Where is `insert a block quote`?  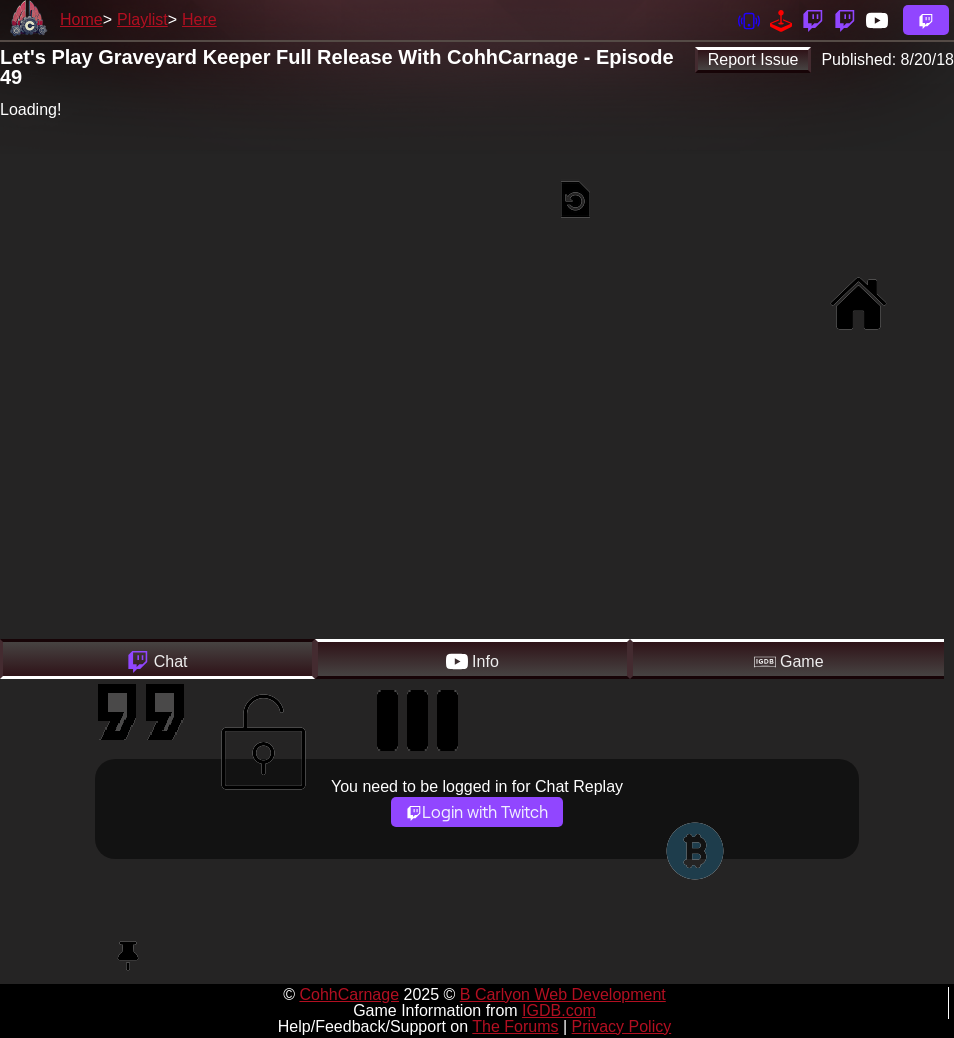
insert a block quote is located at coordinates (141, 712).